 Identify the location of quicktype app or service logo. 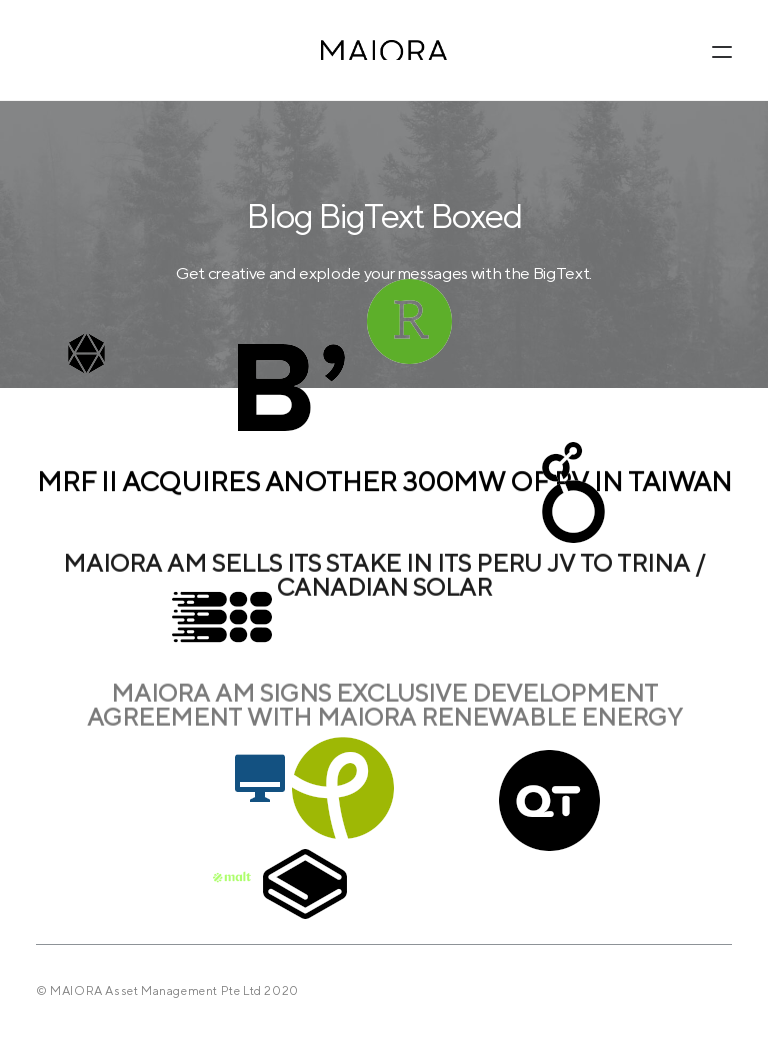
(549, 800).